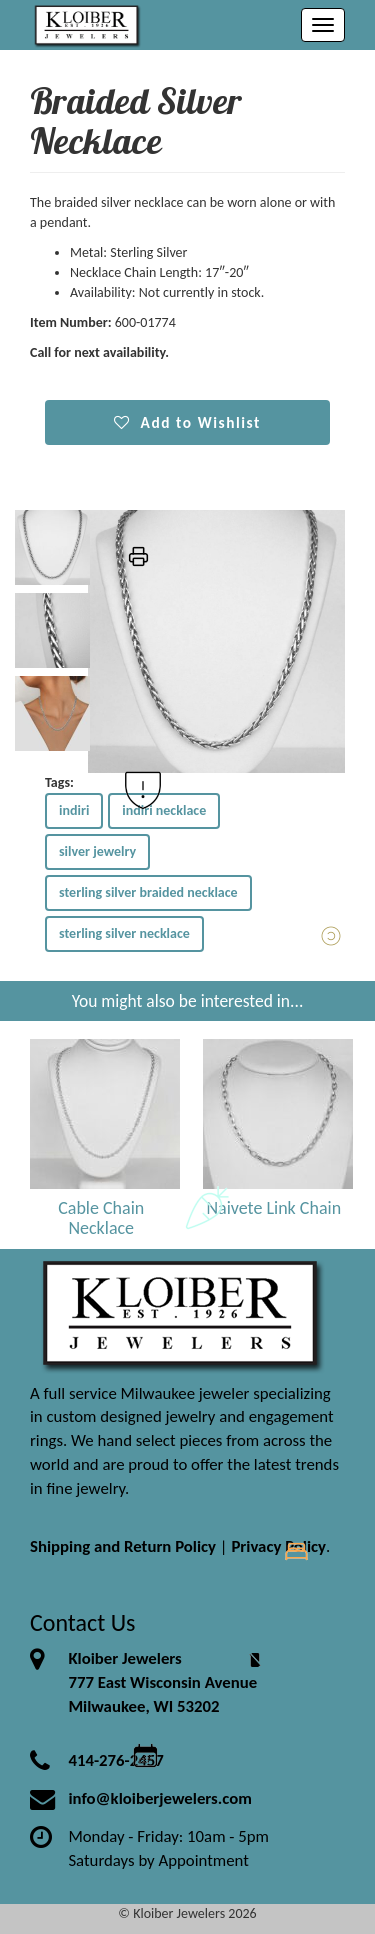 The image size is (375, 1934). I want to click on security warning or alert detected, so click(143, 788).